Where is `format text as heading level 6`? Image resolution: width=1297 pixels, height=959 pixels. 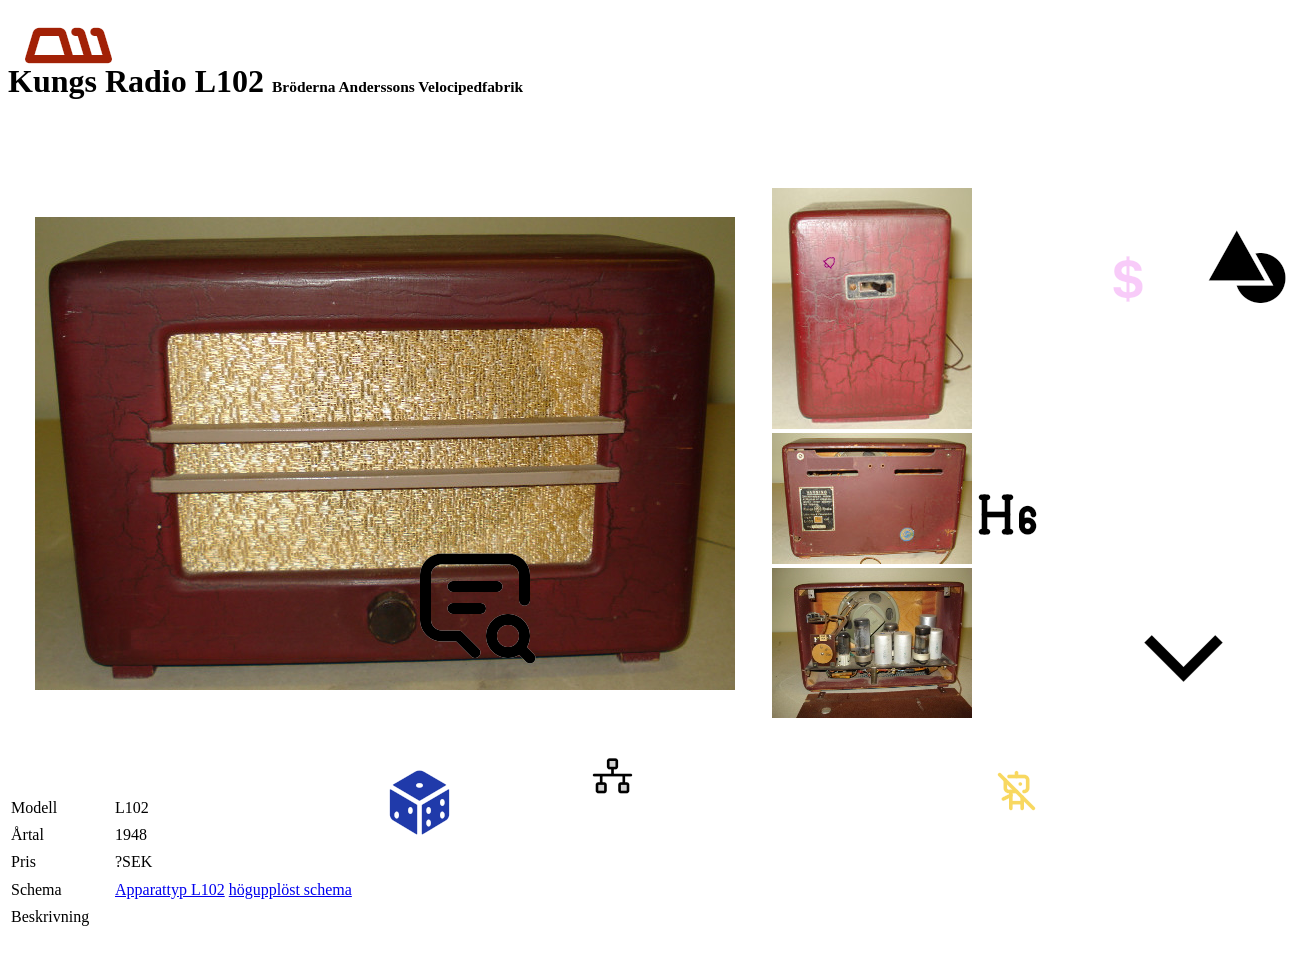 format text as heading level 6 is located at coordinates (1007, 514).